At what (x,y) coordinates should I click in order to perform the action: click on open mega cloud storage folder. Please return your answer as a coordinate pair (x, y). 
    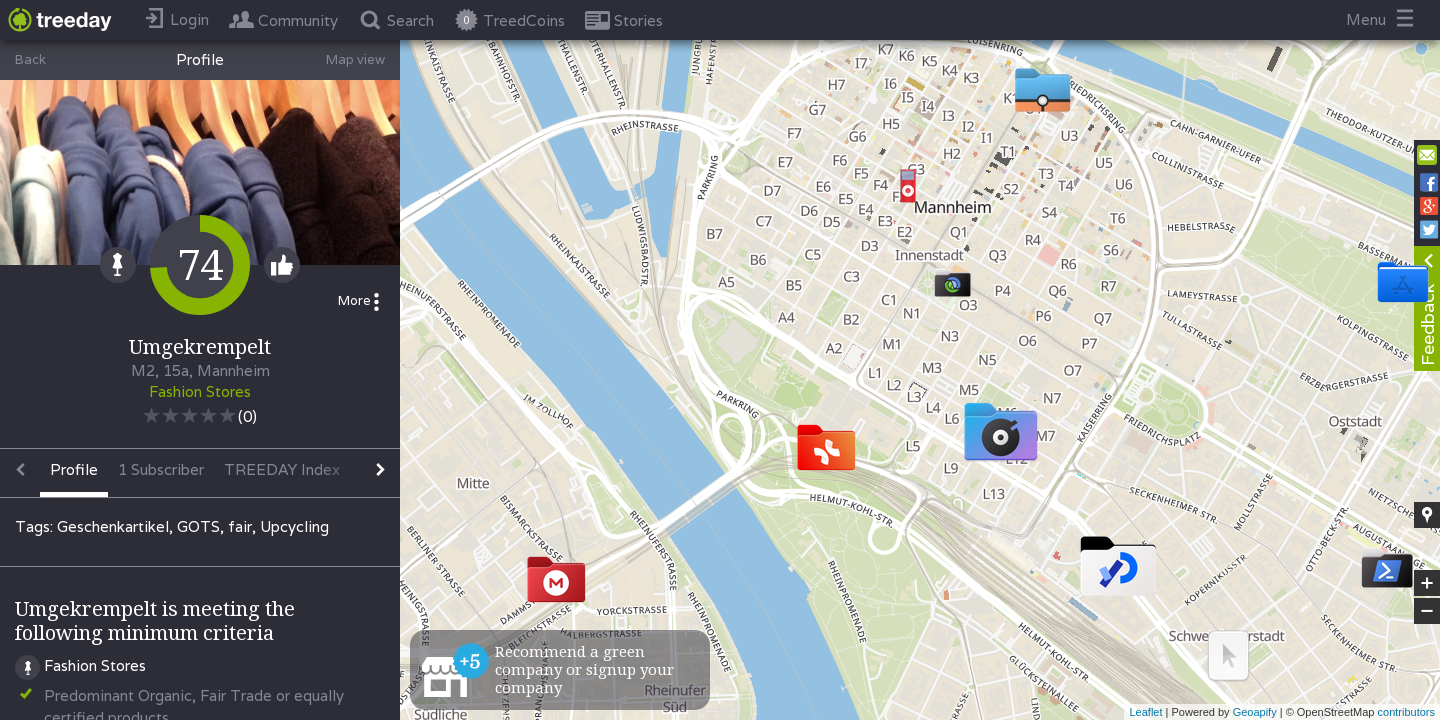
    Looking at the image, I should click on (556, 581).